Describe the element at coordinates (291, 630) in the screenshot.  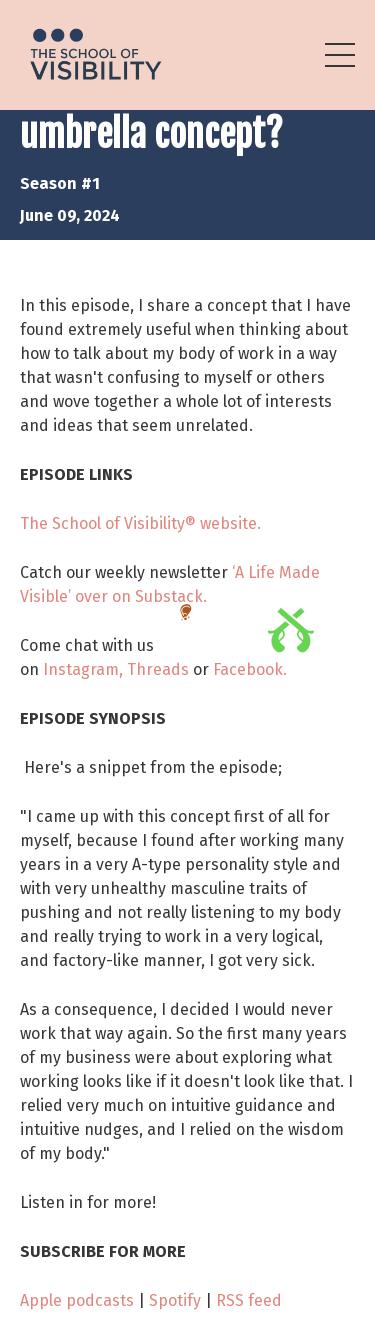
I see `indicates combat or duel mode in a game` at that location.